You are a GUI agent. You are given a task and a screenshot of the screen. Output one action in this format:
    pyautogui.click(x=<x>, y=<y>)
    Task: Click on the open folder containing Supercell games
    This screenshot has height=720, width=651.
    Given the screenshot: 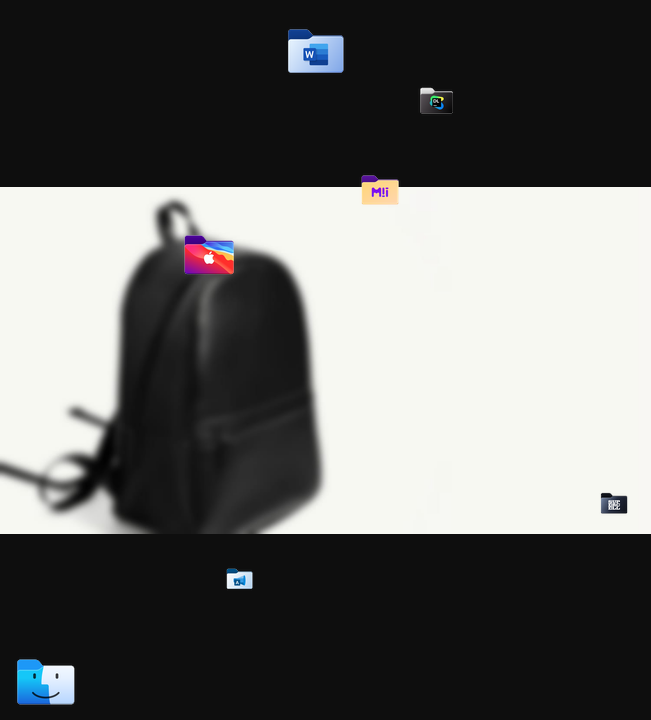 What is the action you would take?
    pyautogui.click(x=614, y=504)
    